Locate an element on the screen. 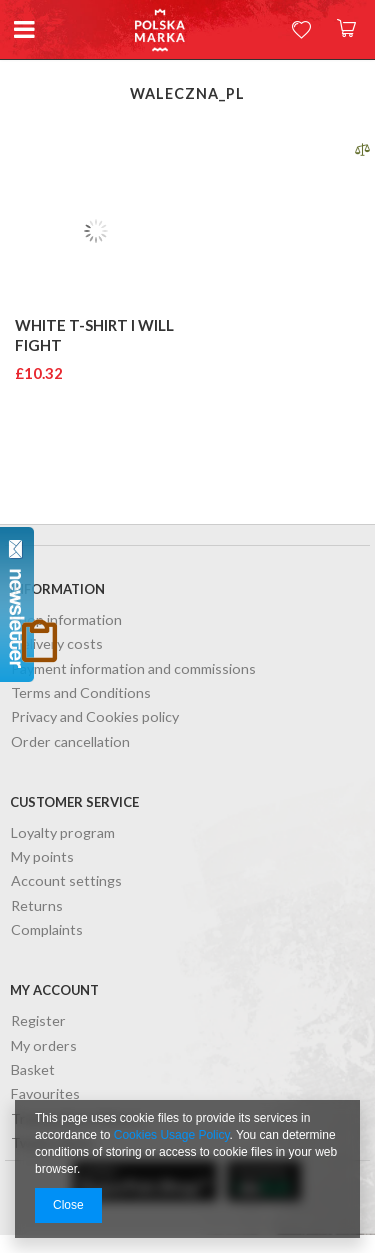  compare items or options is located at coordinates (362, 149).